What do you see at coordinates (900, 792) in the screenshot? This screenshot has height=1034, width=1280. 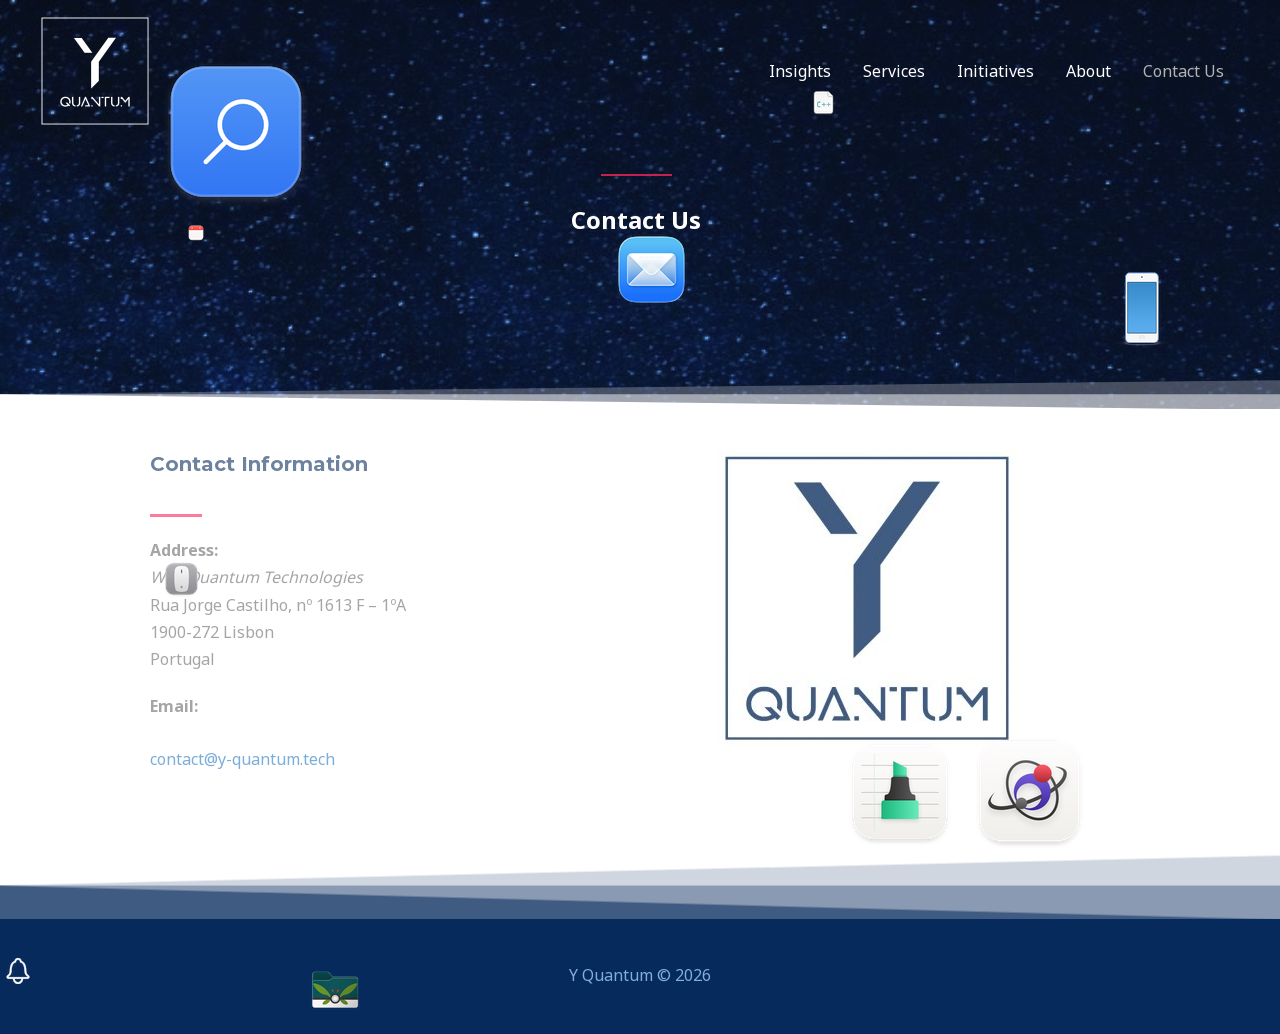 I see `open marker app for highlighting and annotating documents` at bounding box center [900, 792].